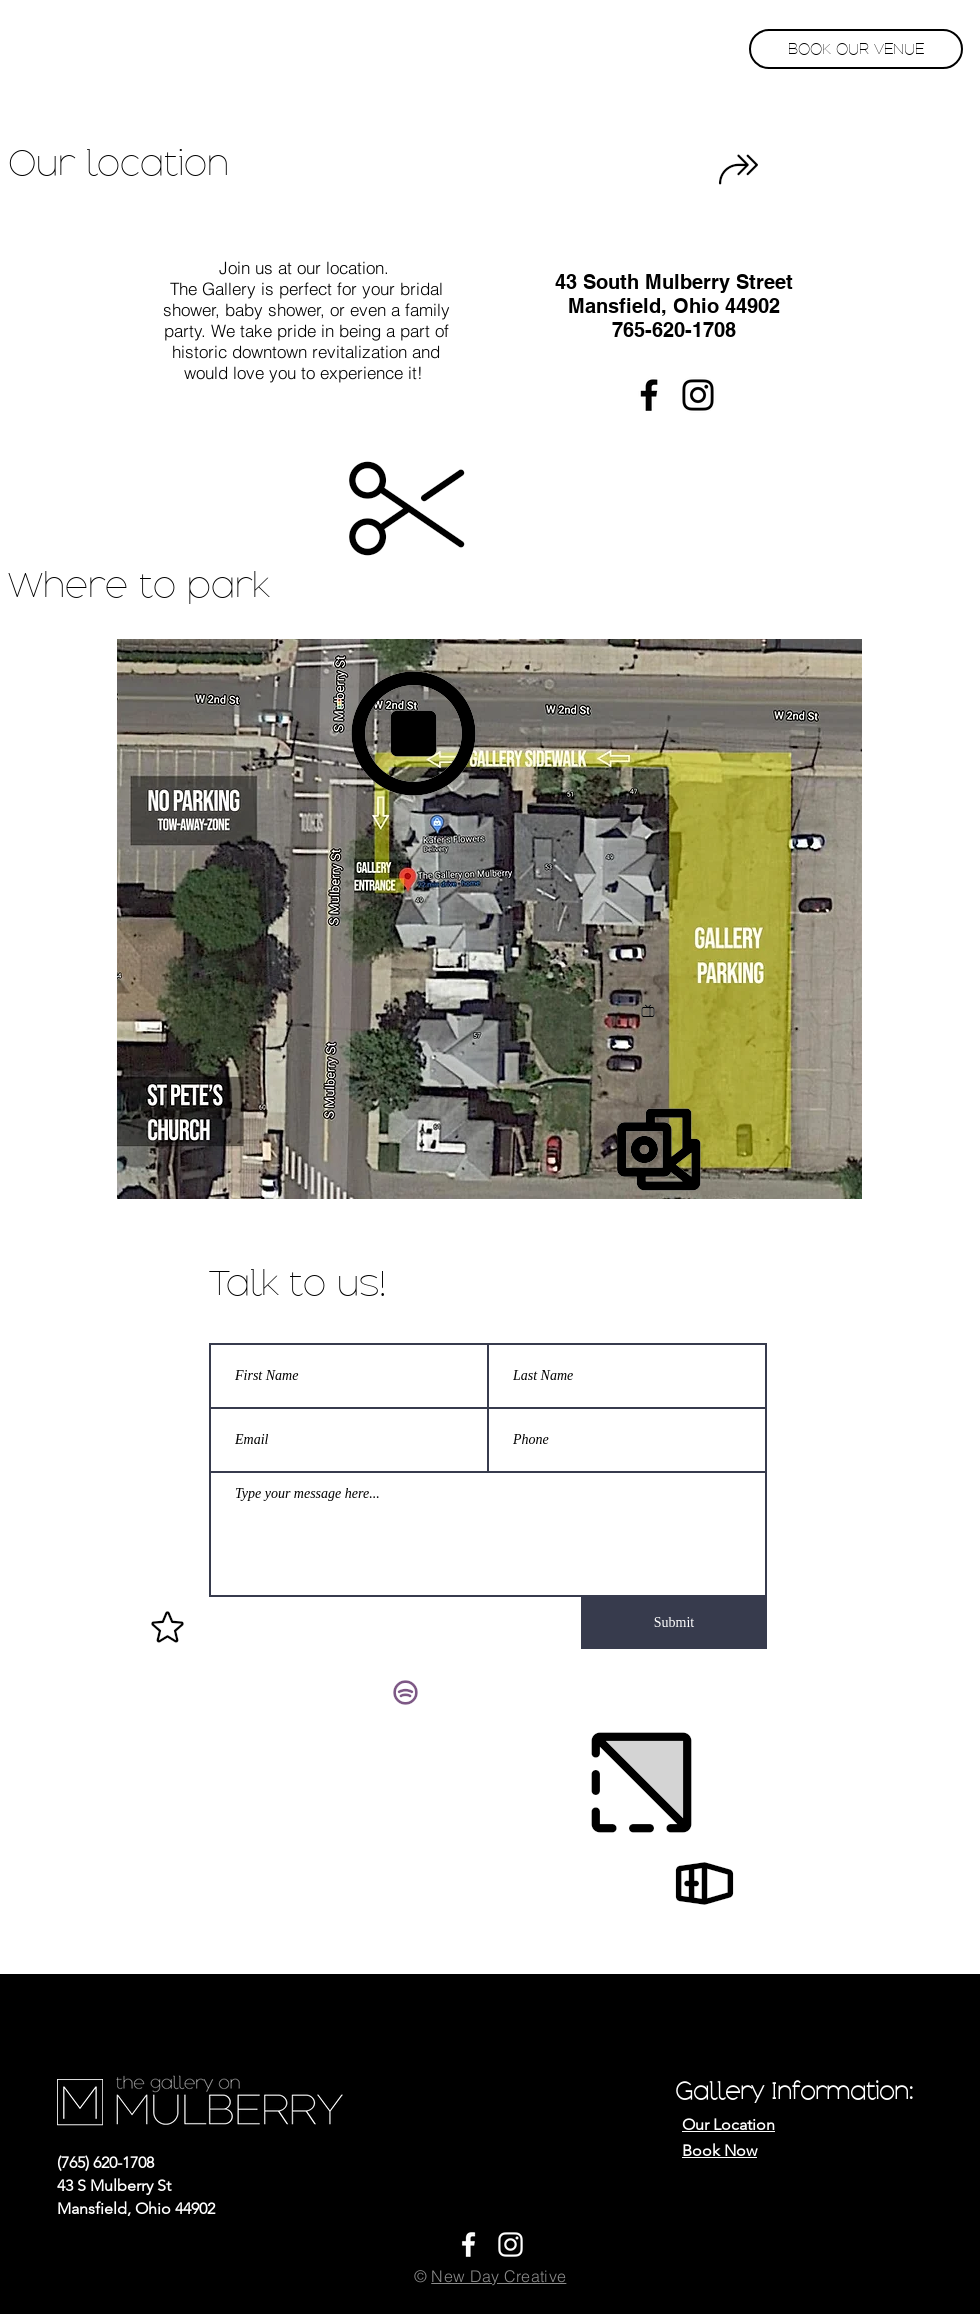 This screenshot has height=2314, width=980. Describe the element at coordinates (404, 508) in the screenshot. I see `cut selected content` at that location.